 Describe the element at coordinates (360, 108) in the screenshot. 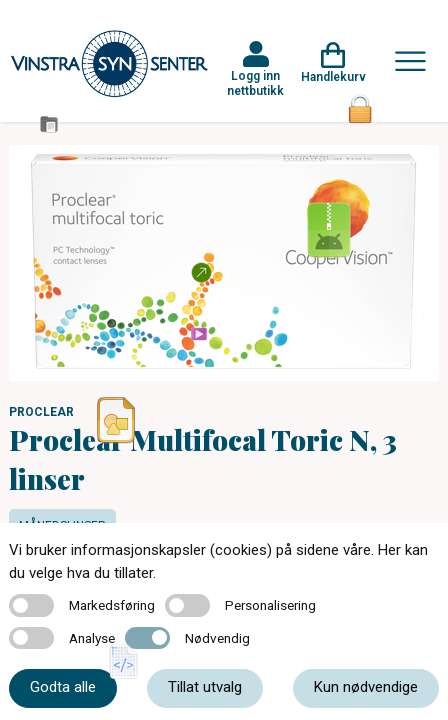

I see `indicates a locked or protected item` at that location.